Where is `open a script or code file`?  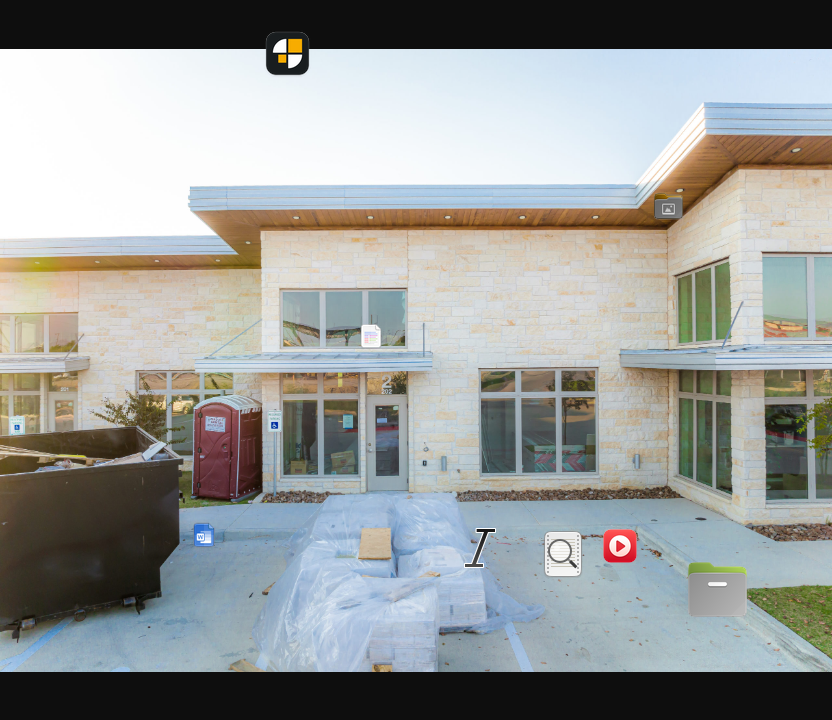 open a script or code file is located at coordinates (371, 336).